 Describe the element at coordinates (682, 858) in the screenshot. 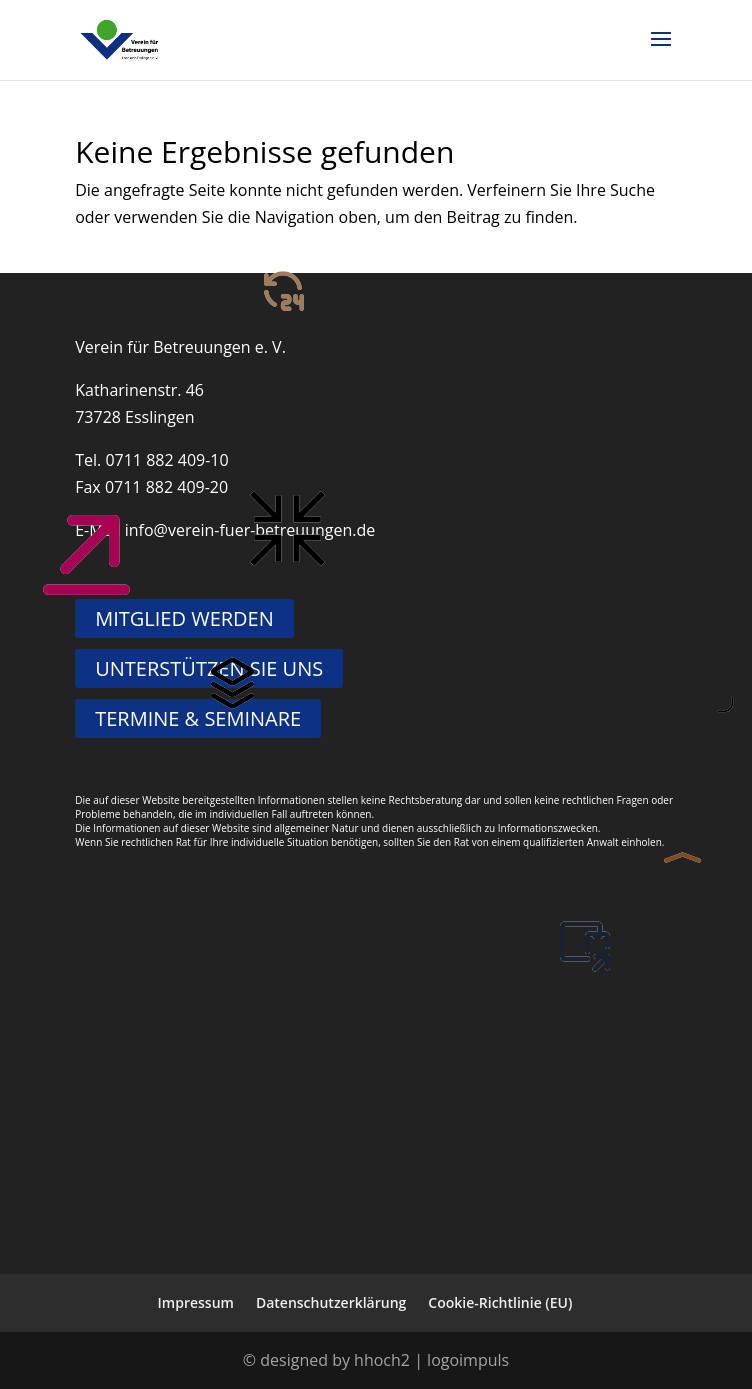

I see `collapse or minimize a section` at that location.